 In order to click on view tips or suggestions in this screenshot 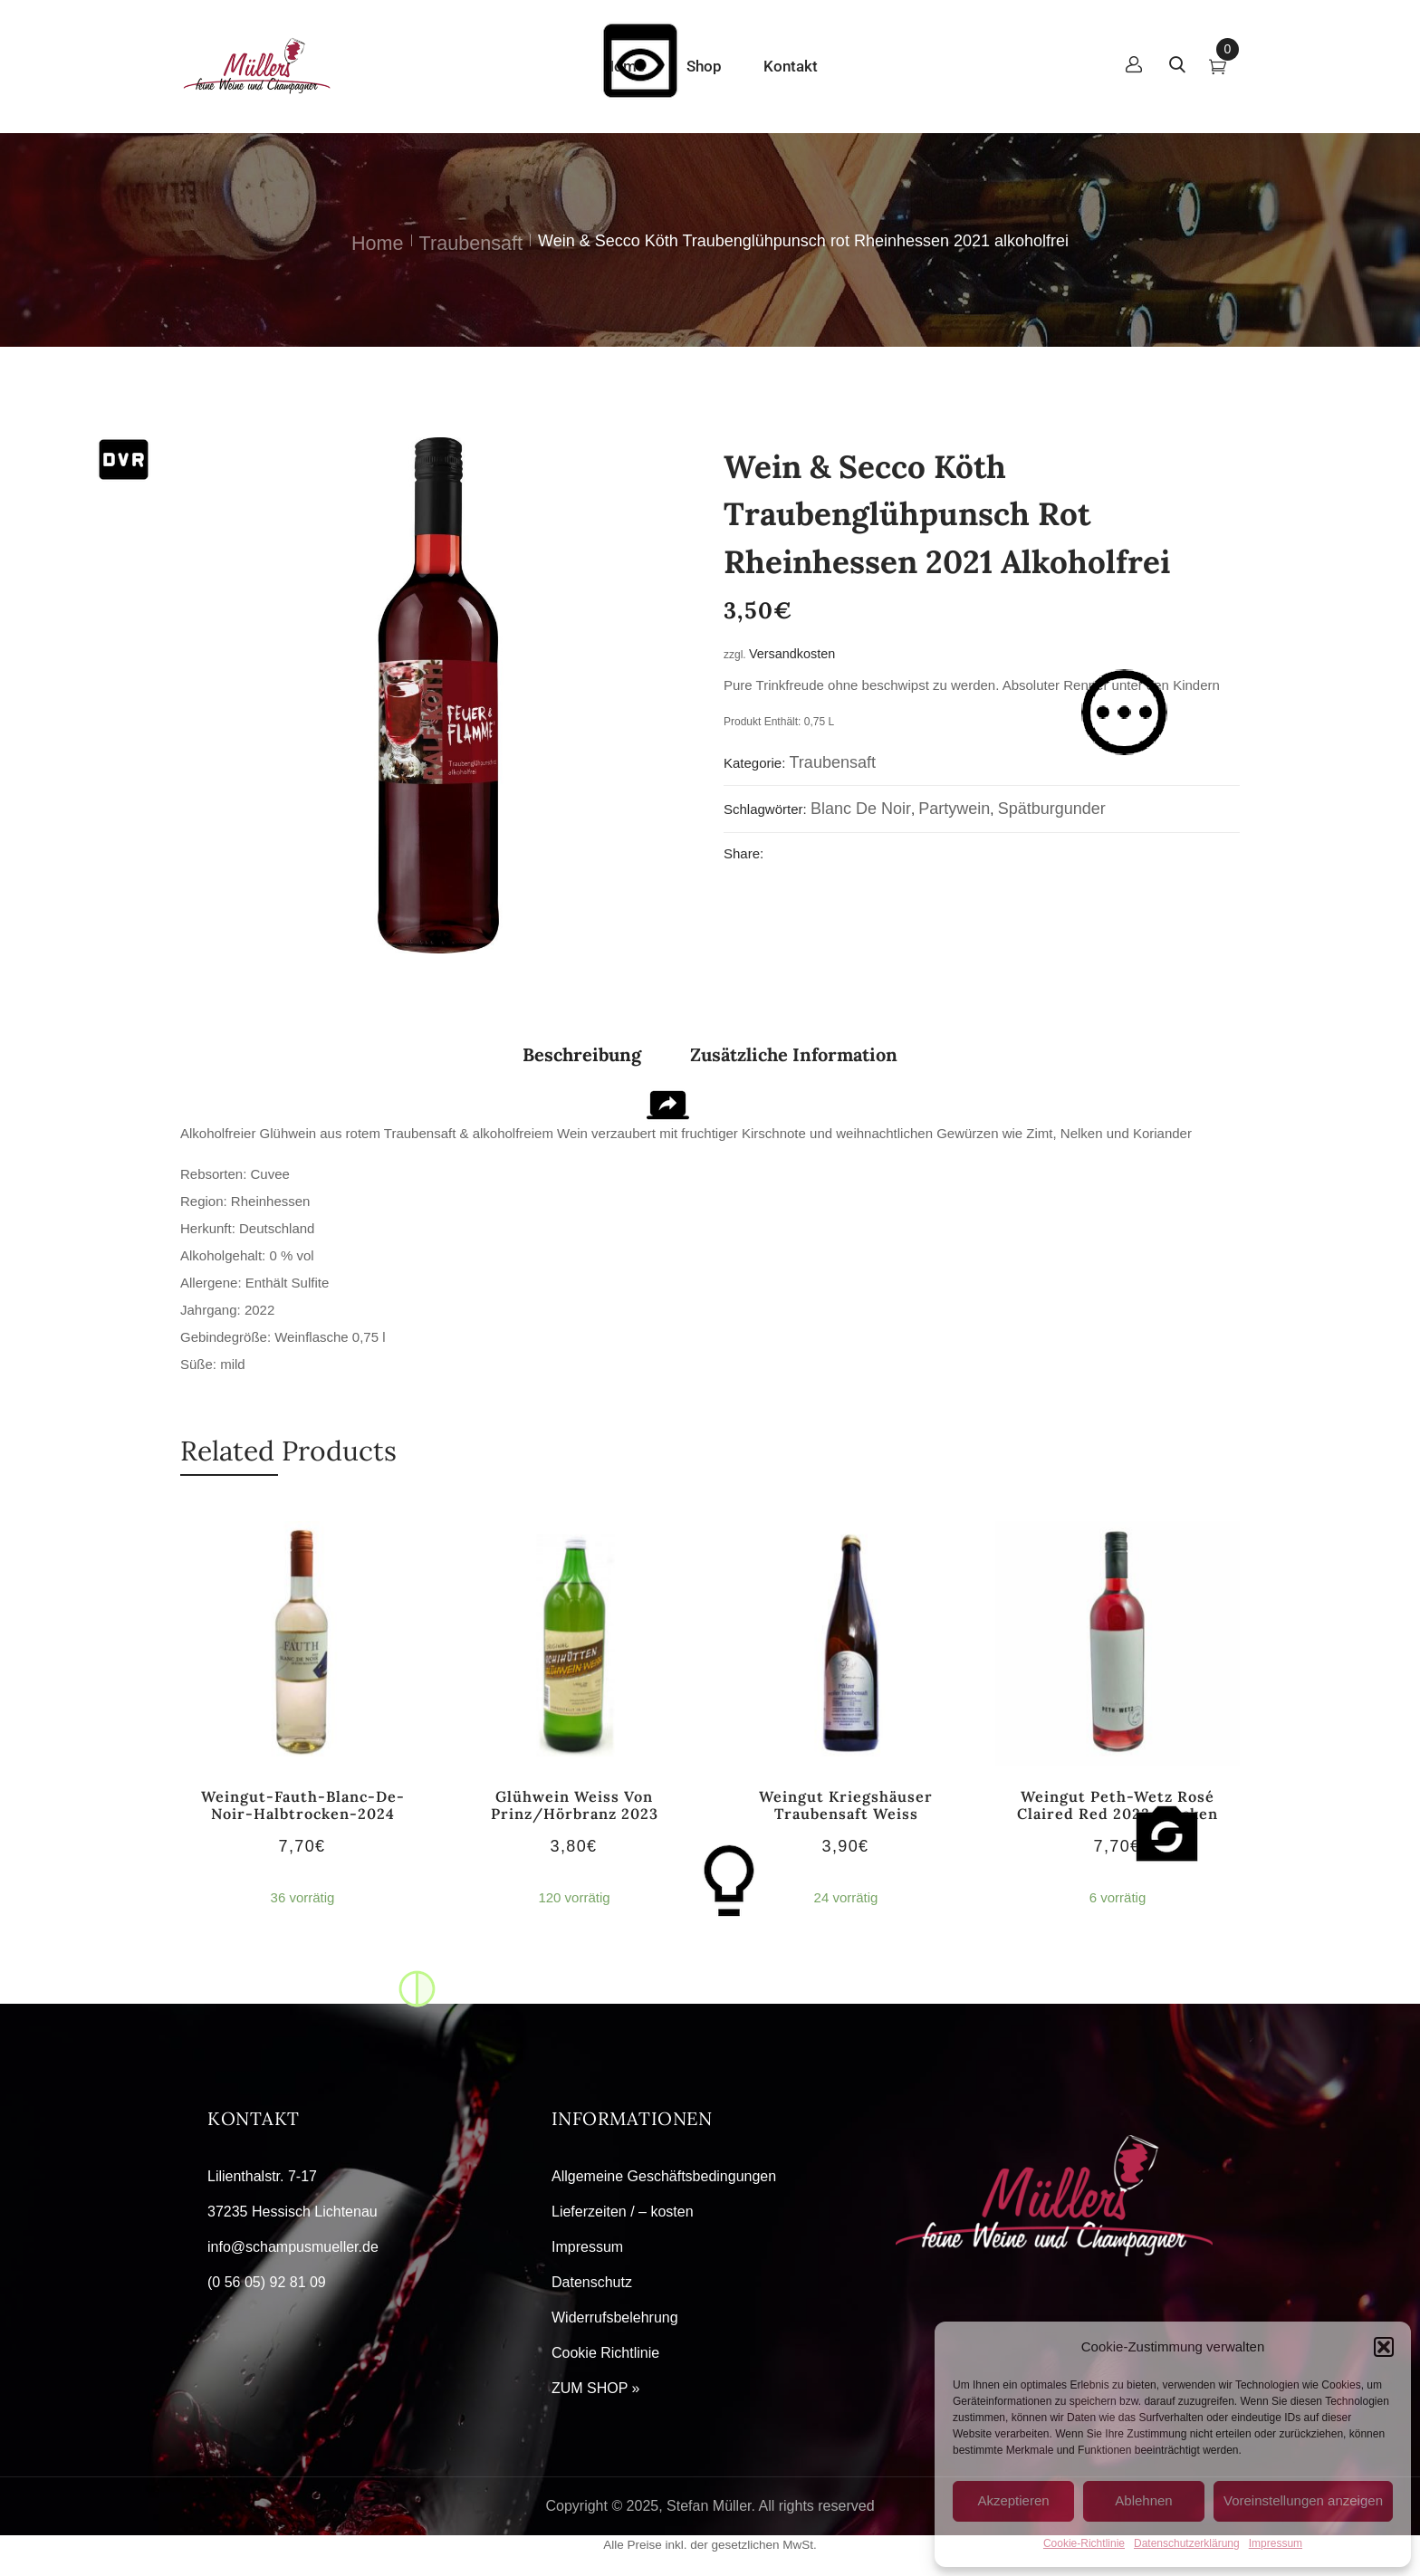, I will do `click(729, 1881)`.